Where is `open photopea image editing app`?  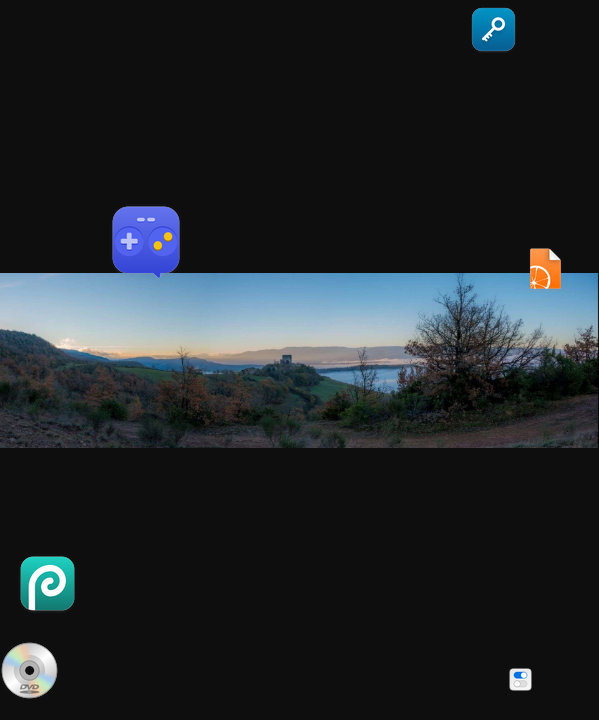
open photopea image editing app is located at coordinates (47, 583).